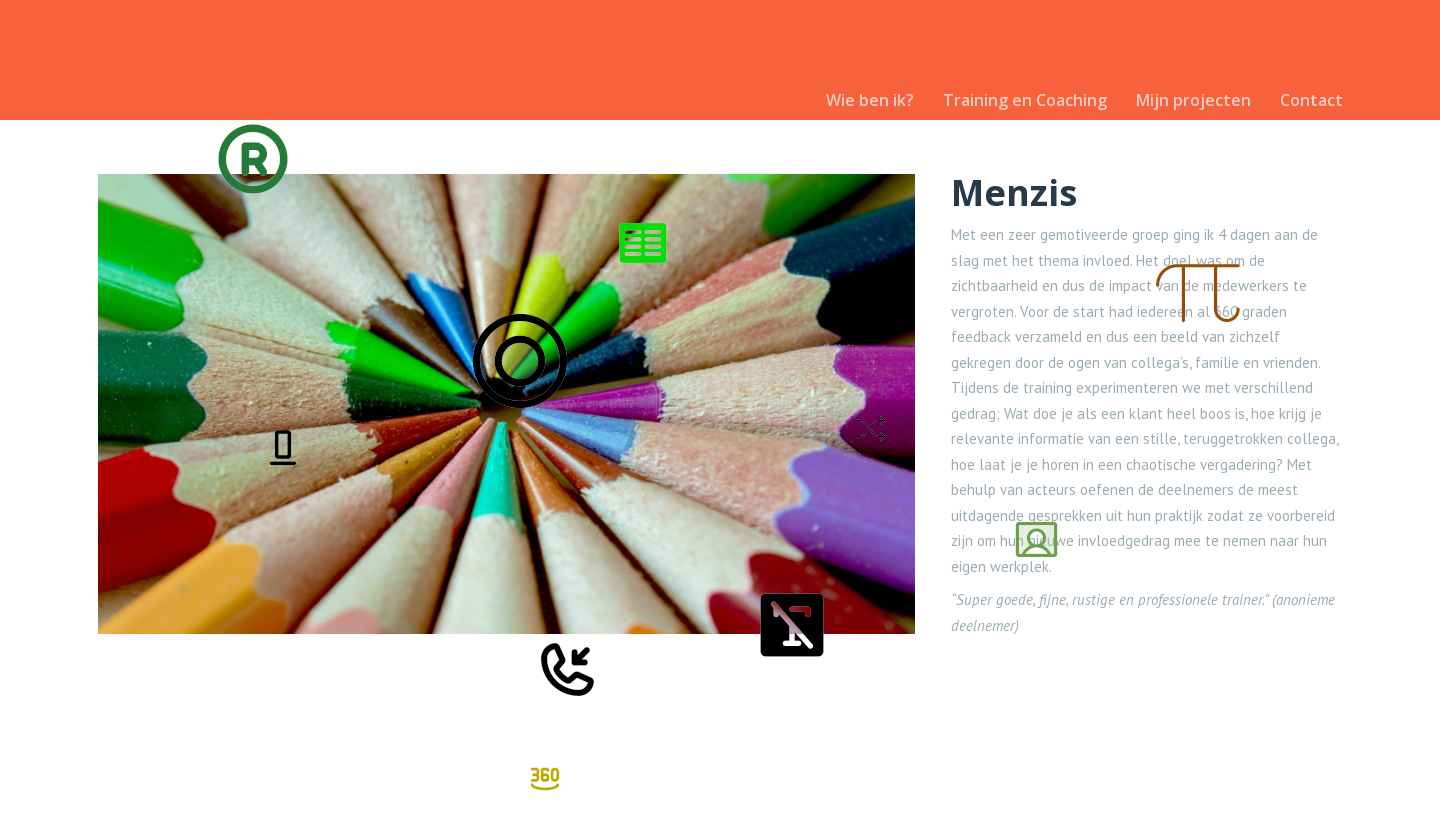 The image size is (1440, 826). What do you see at coordinates (520, 361) in the screenshot?
I see `select a single option from a list` at bounding box center [520, 361].